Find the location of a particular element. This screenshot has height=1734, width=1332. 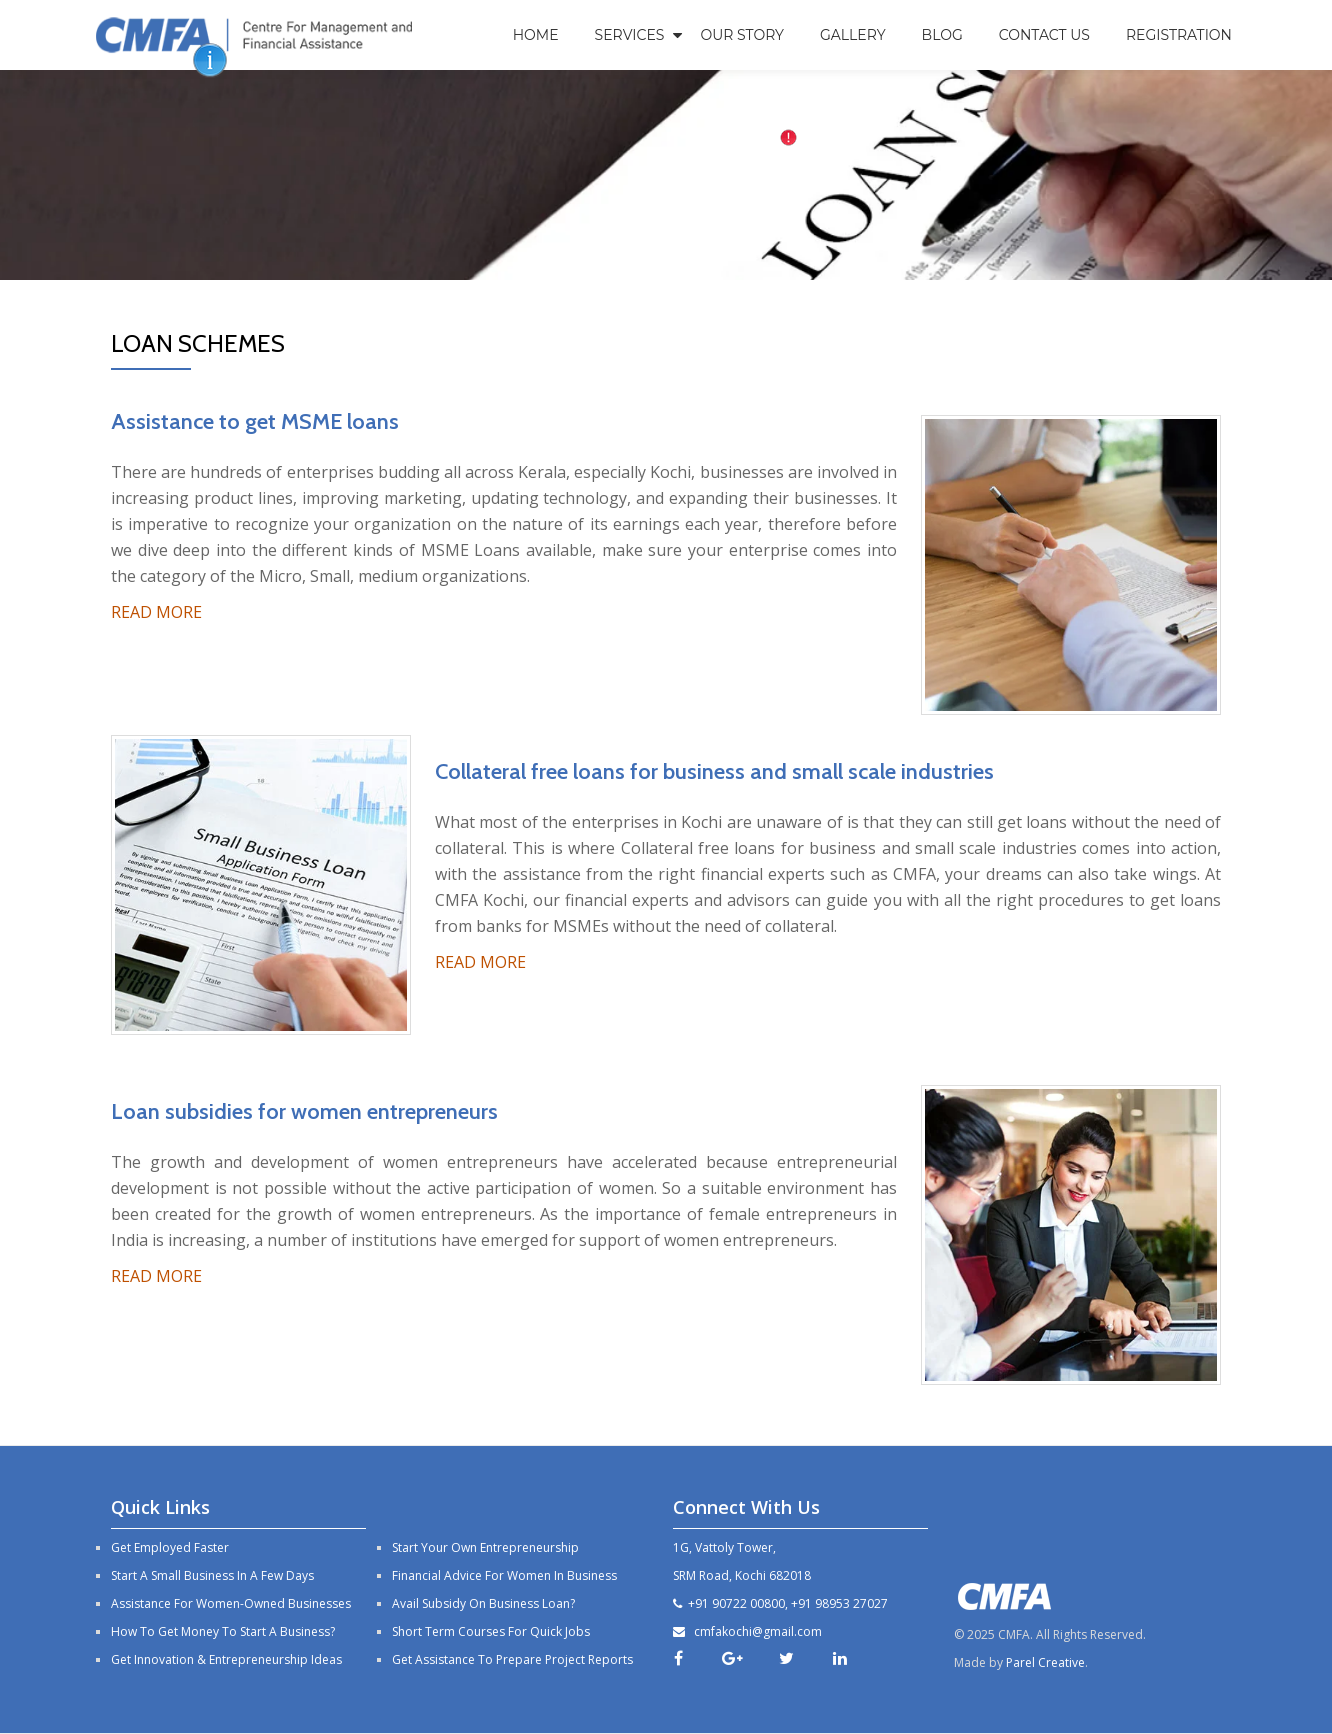

access help or about information is located at coordinates (210, 60).